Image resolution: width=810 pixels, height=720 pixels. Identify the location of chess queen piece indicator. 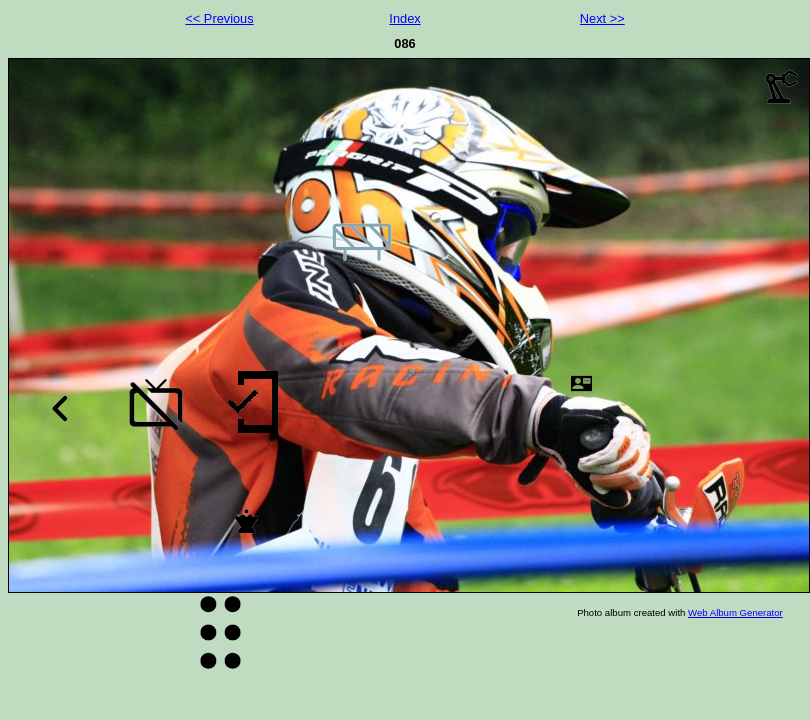
(246, 521).